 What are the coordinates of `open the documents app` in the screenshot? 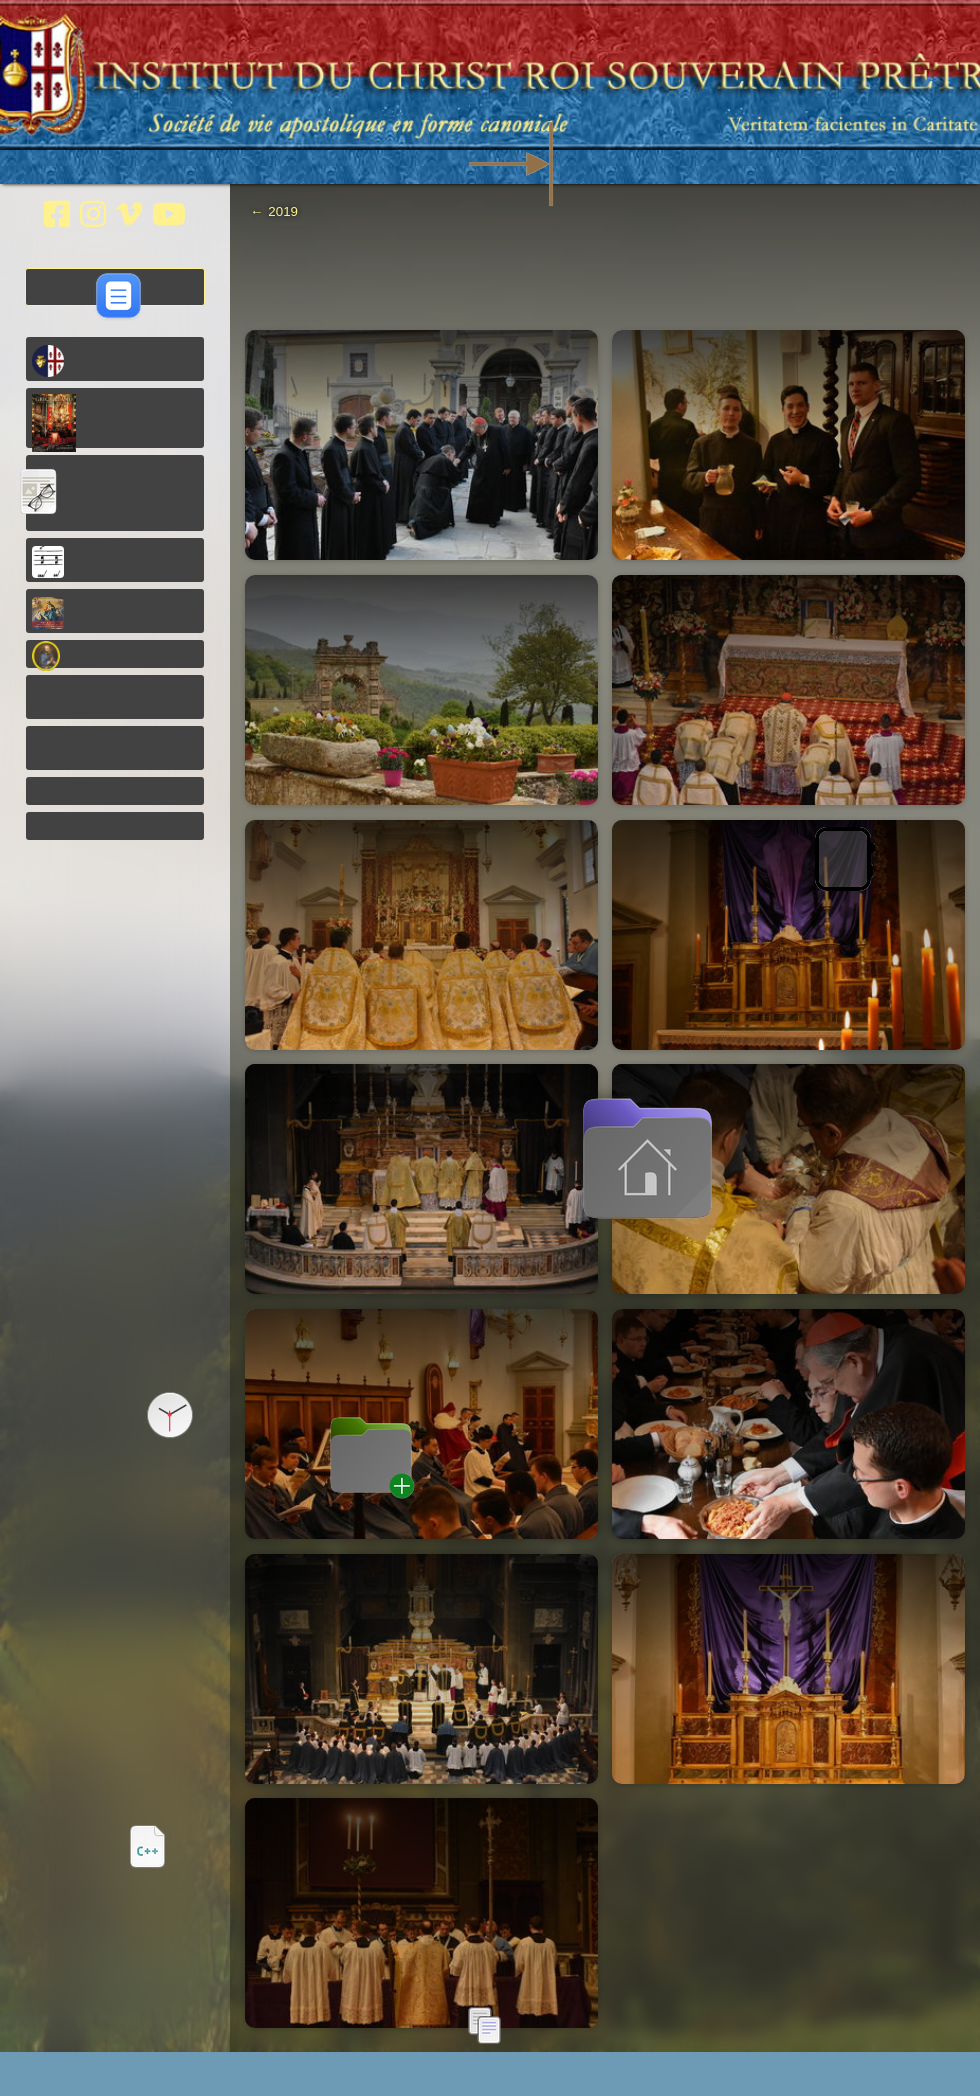 It's located at (38, 491).